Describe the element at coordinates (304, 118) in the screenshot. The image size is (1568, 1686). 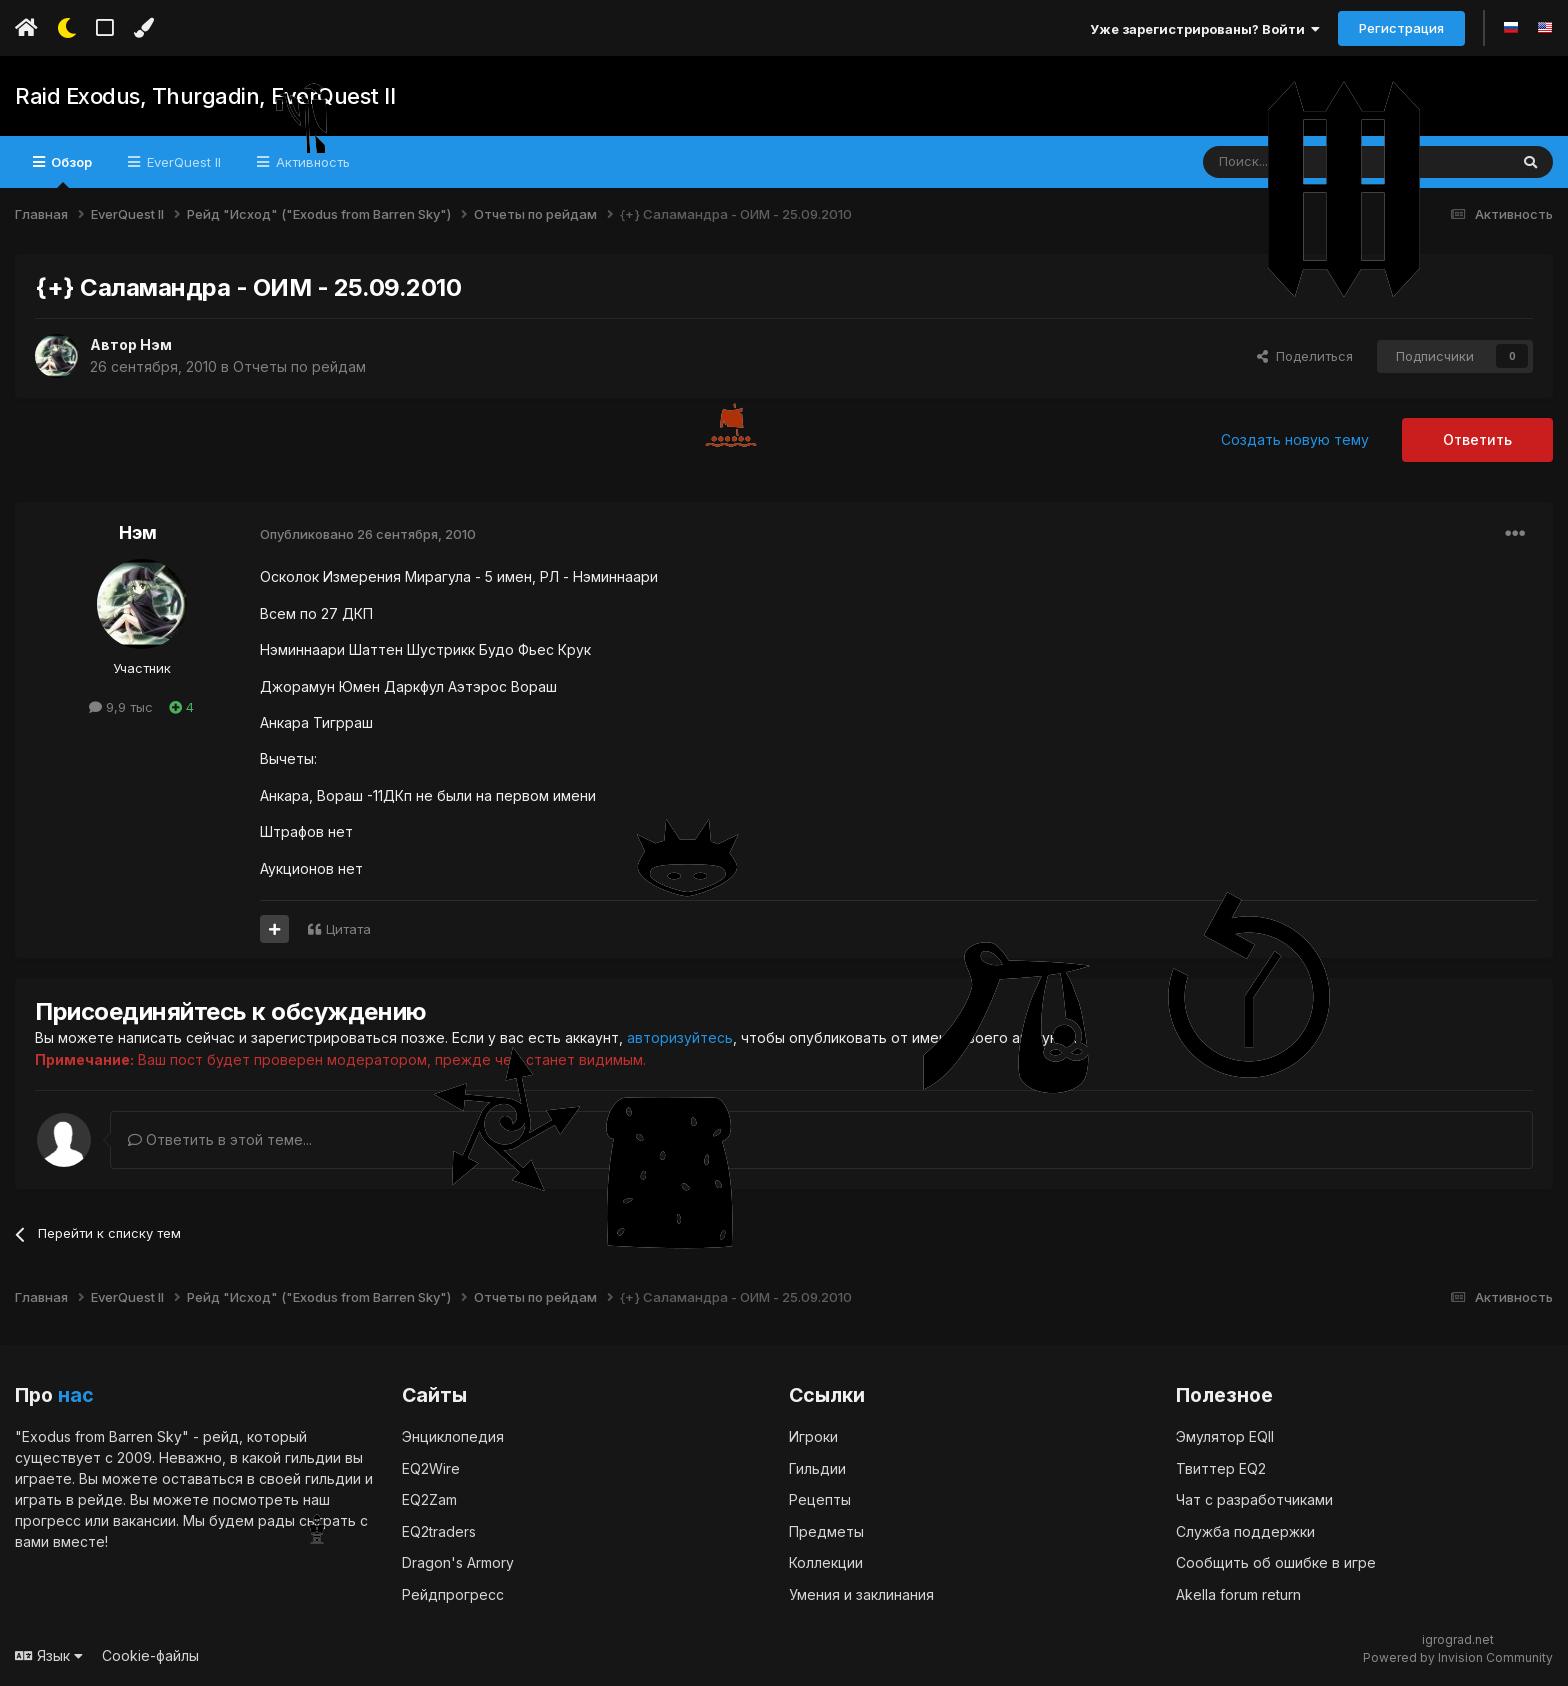
I see `the hermit tarot card icon` at that location.